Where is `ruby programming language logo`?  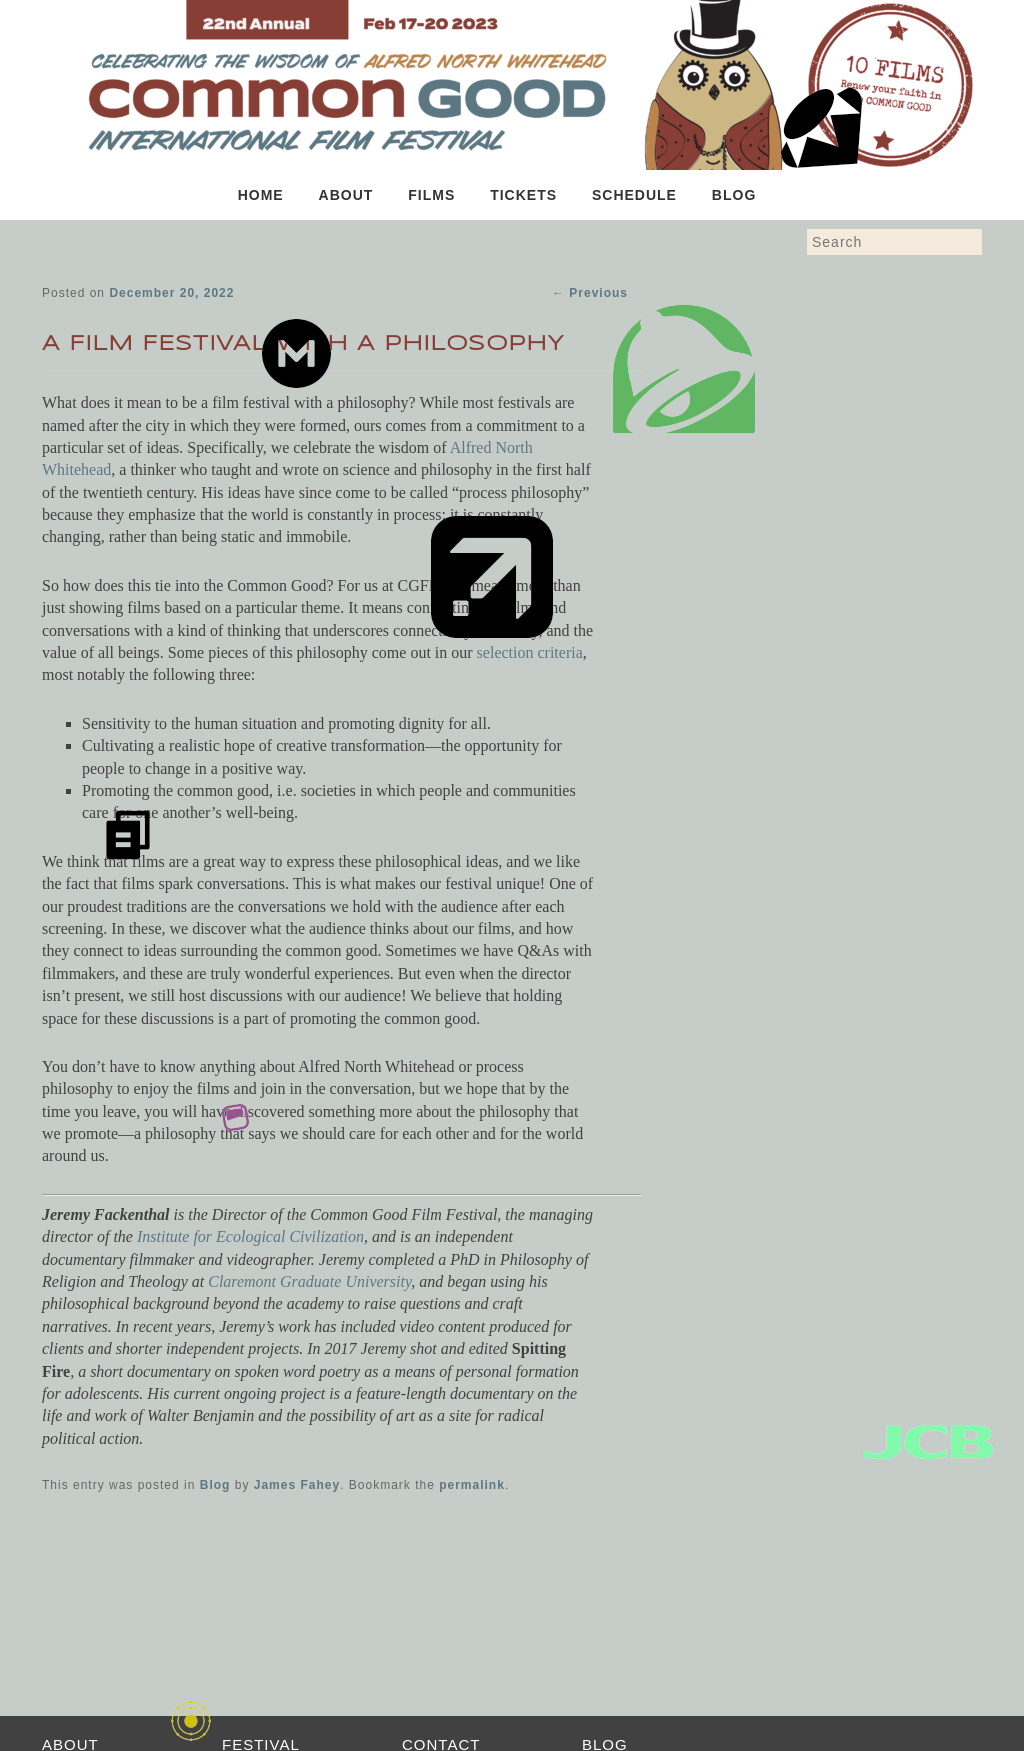
ruby programming language logo is located at coordinates (821, 127).